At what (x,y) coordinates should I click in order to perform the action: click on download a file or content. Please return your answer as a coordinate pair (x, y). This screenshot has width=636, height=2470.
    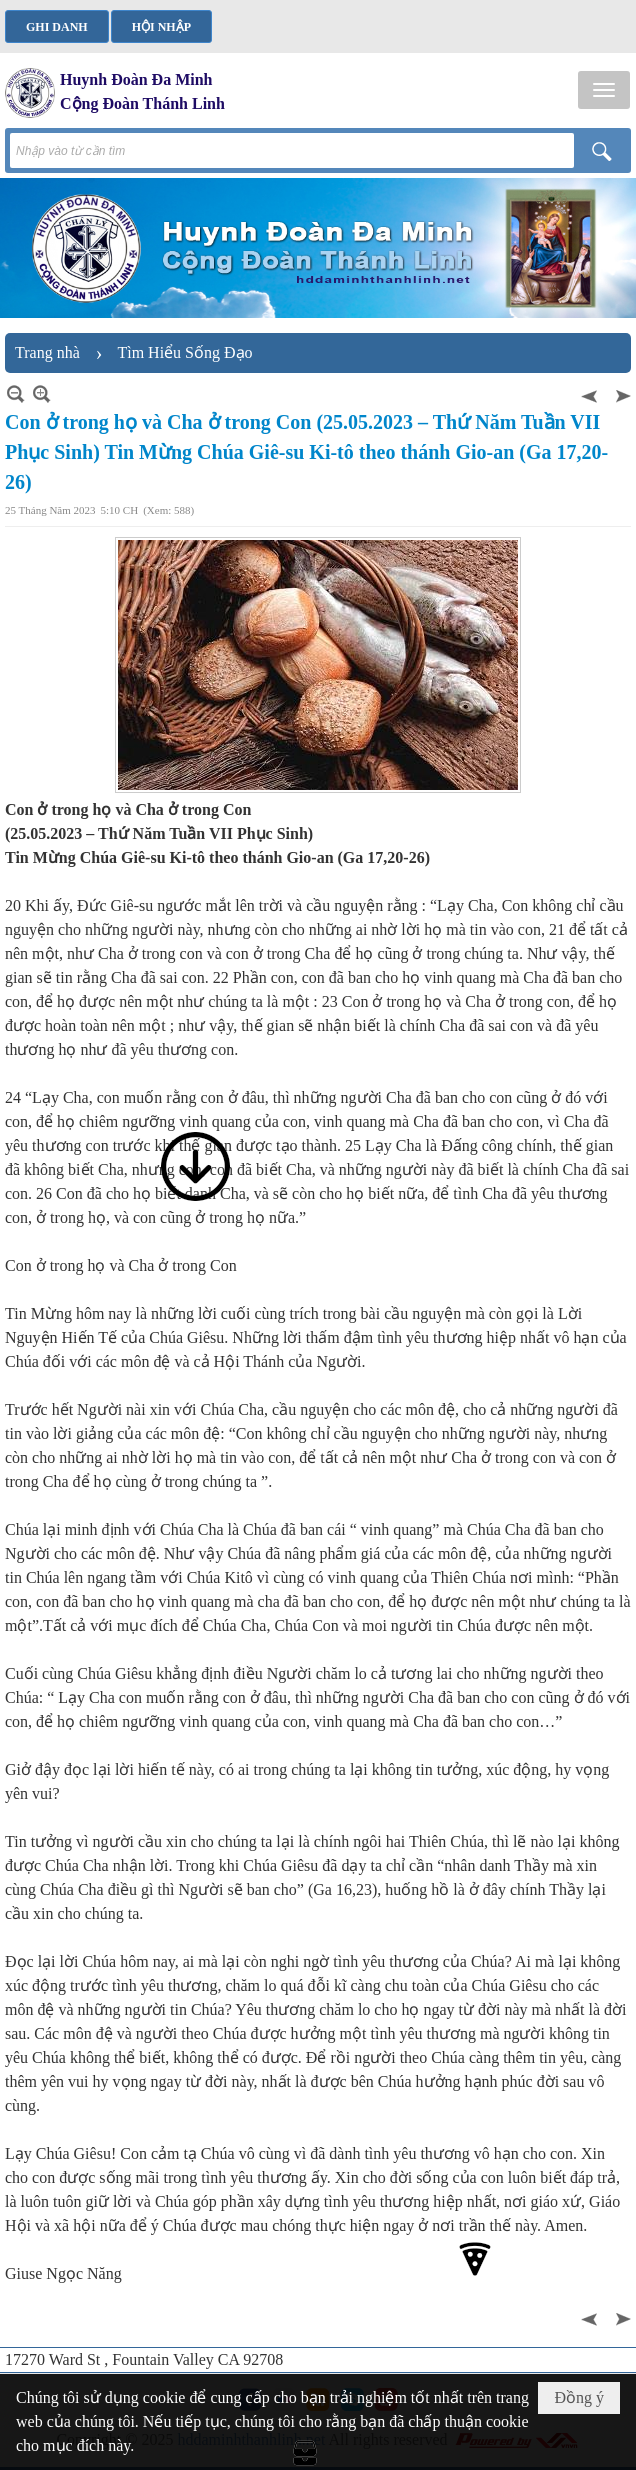
    Looking at the image, I should click on (195, 1166).